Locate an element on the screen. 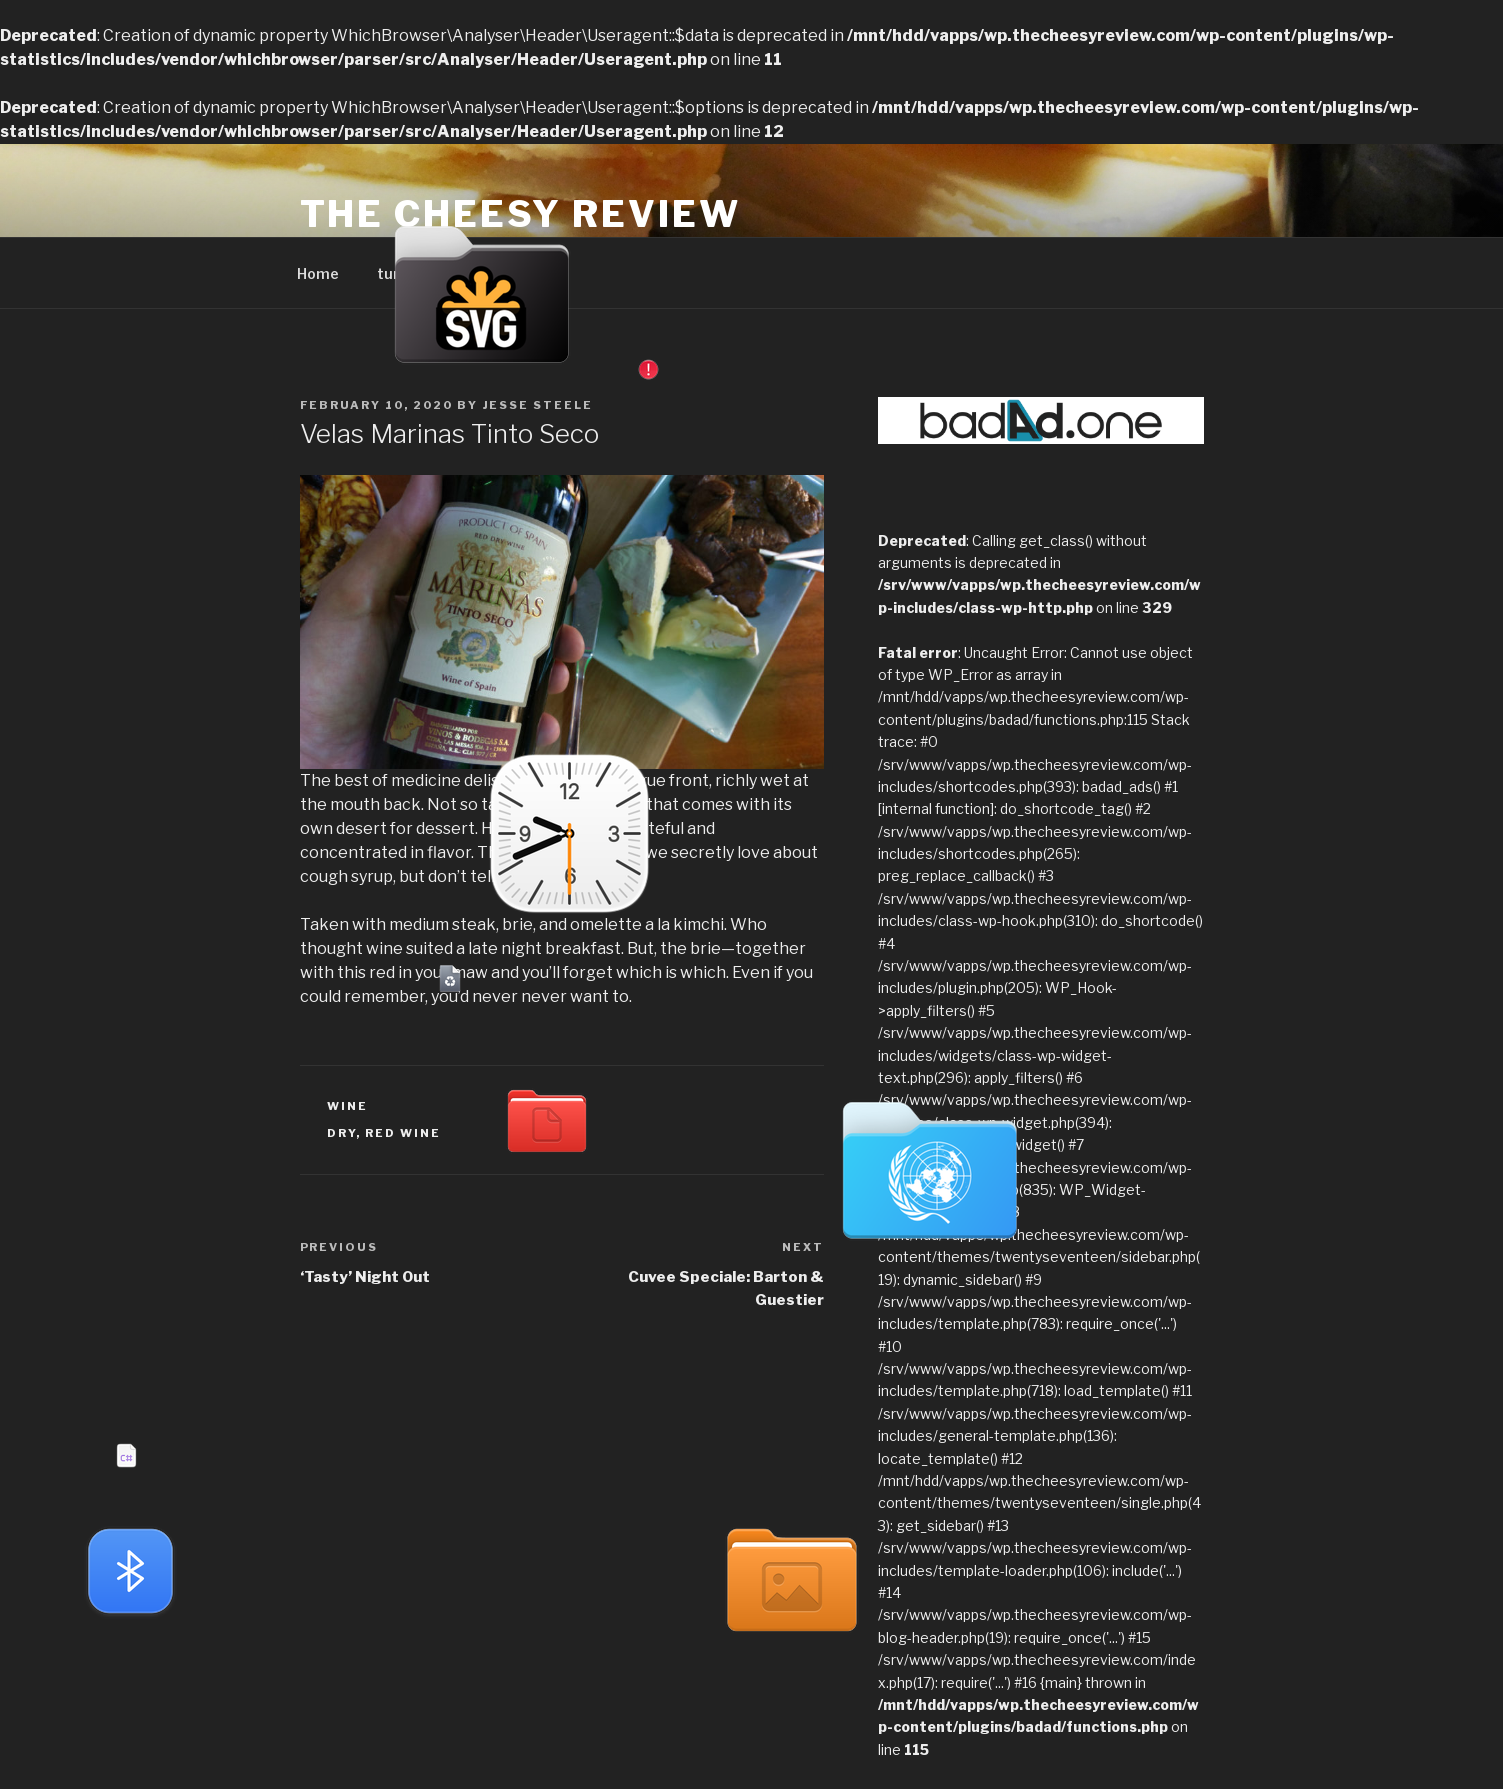  indicates a warning or alert in a dialog is located at coordinates (648, 369).